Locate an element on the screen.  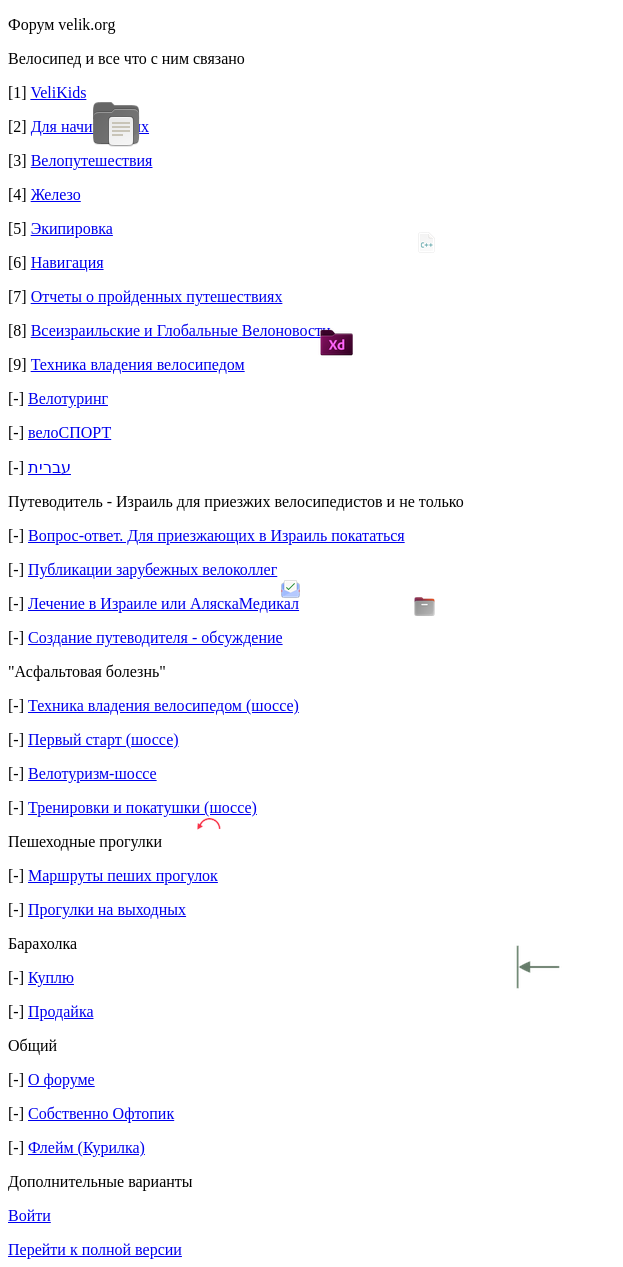
undo the last action is located at coordinates (209, 823).